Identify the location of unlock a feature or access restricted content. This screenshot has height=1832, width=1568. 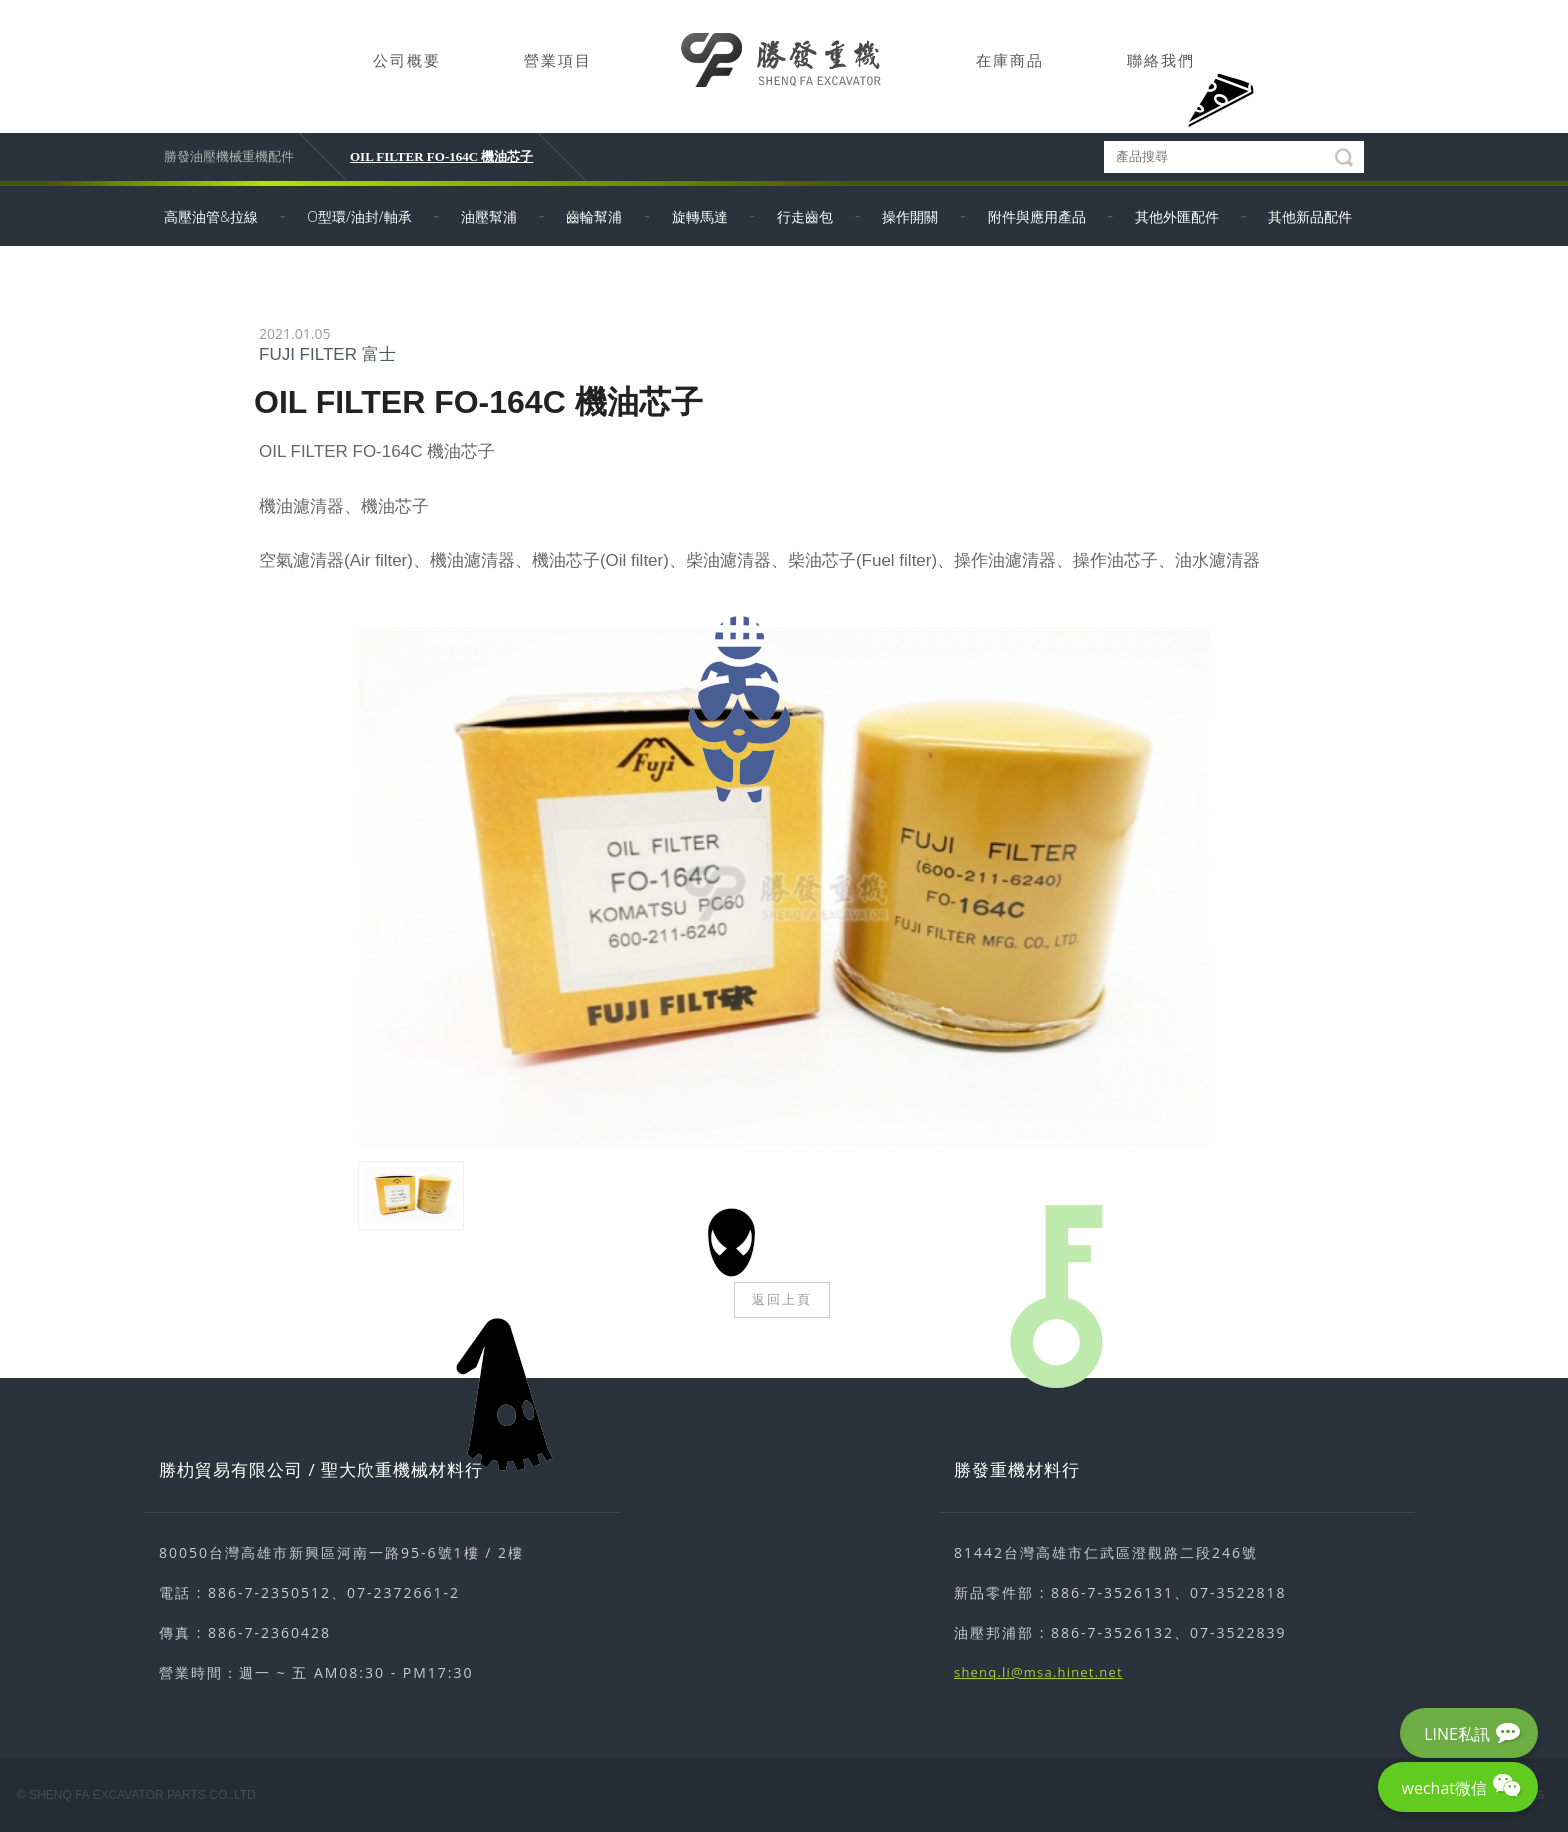
(1056, 1296).